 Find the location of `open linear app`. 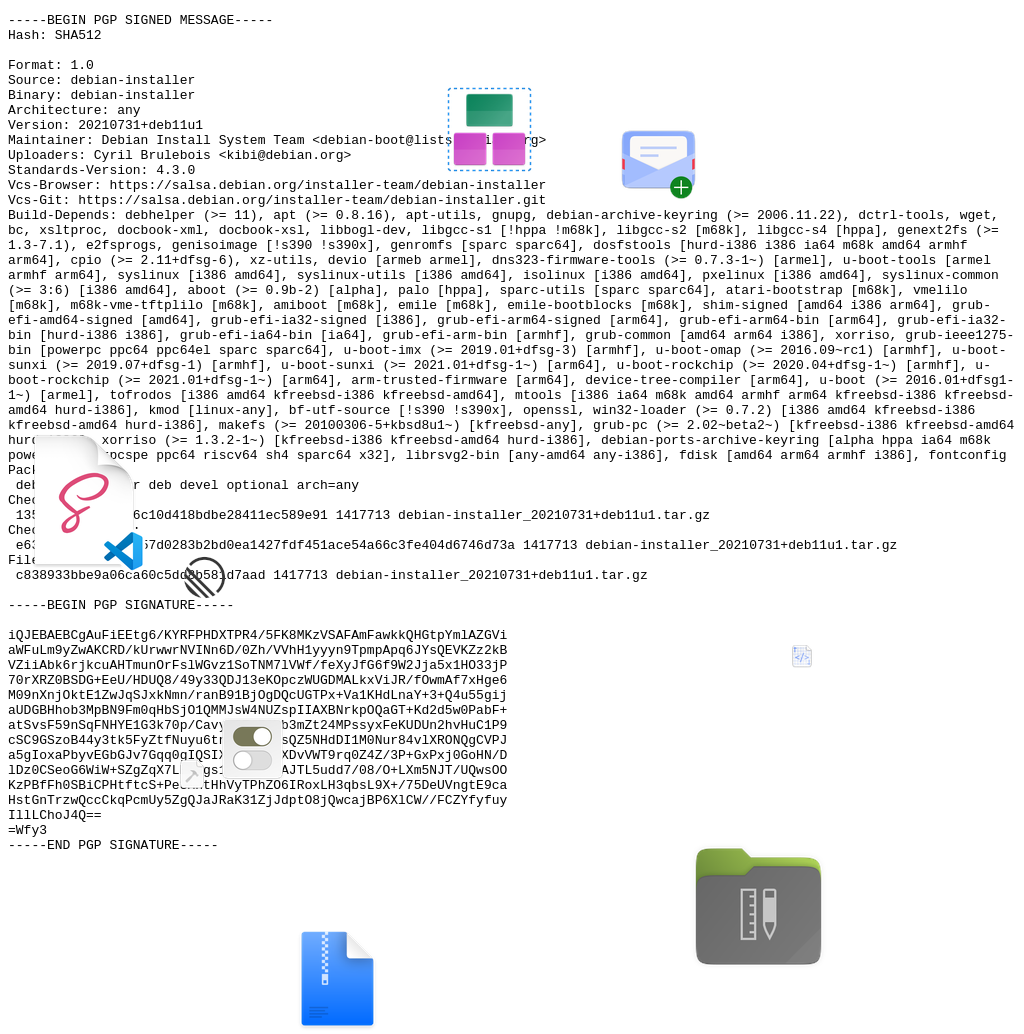

open linear app is located at coordinates (204, 577).